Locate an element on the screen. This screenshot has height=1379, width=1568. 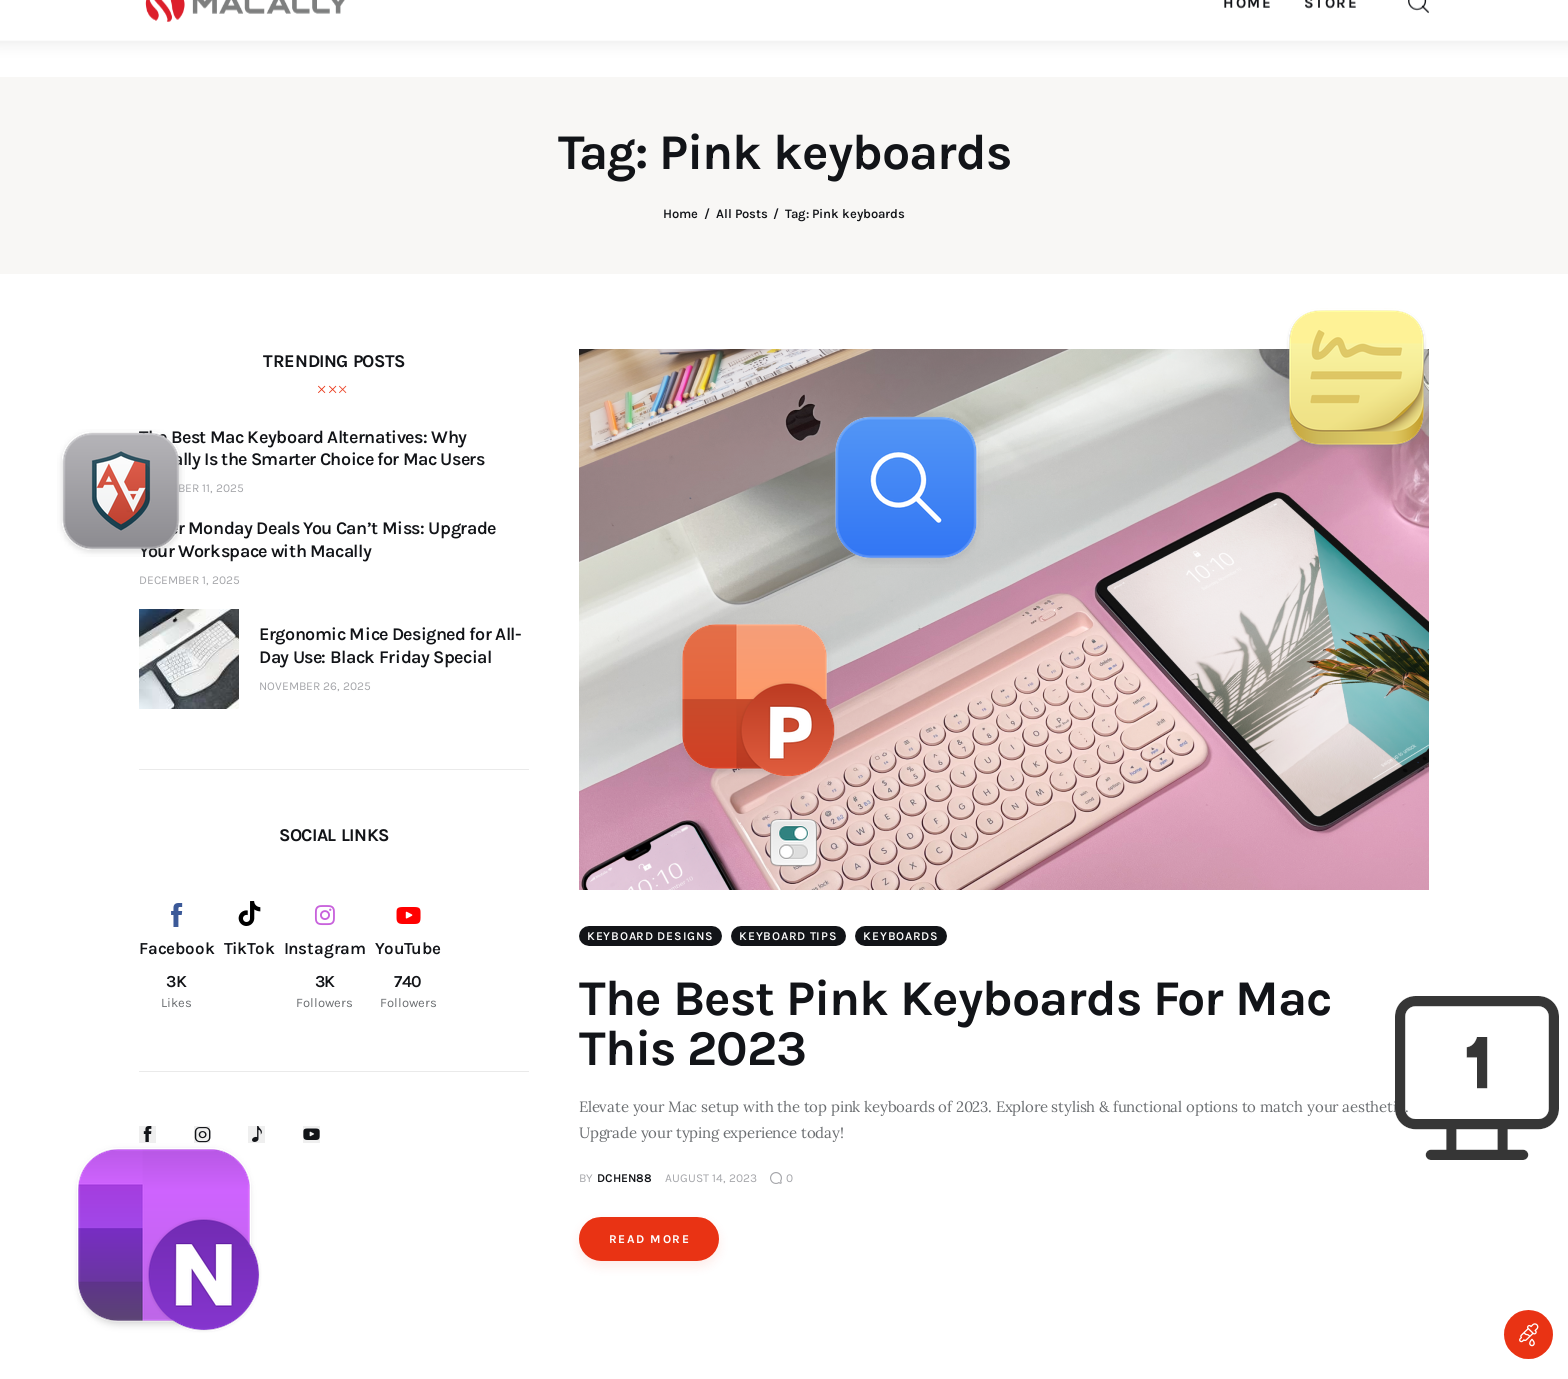
open system tweaks or settings customization is located at coordinates (793, 842).